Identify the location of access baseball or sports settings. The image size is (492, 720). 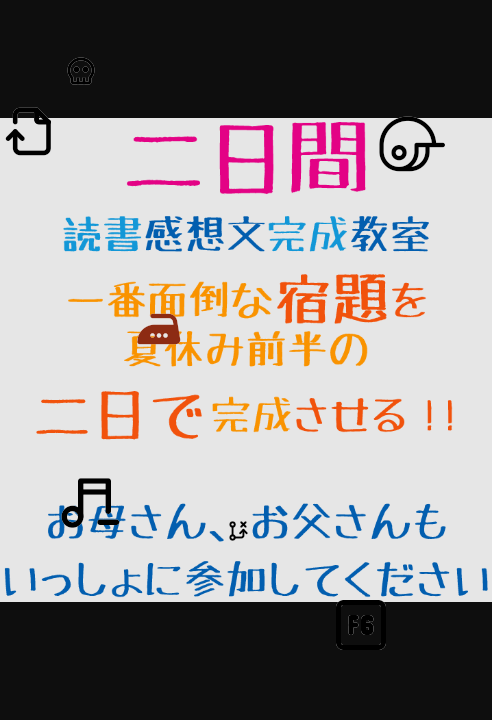
(410, 145).